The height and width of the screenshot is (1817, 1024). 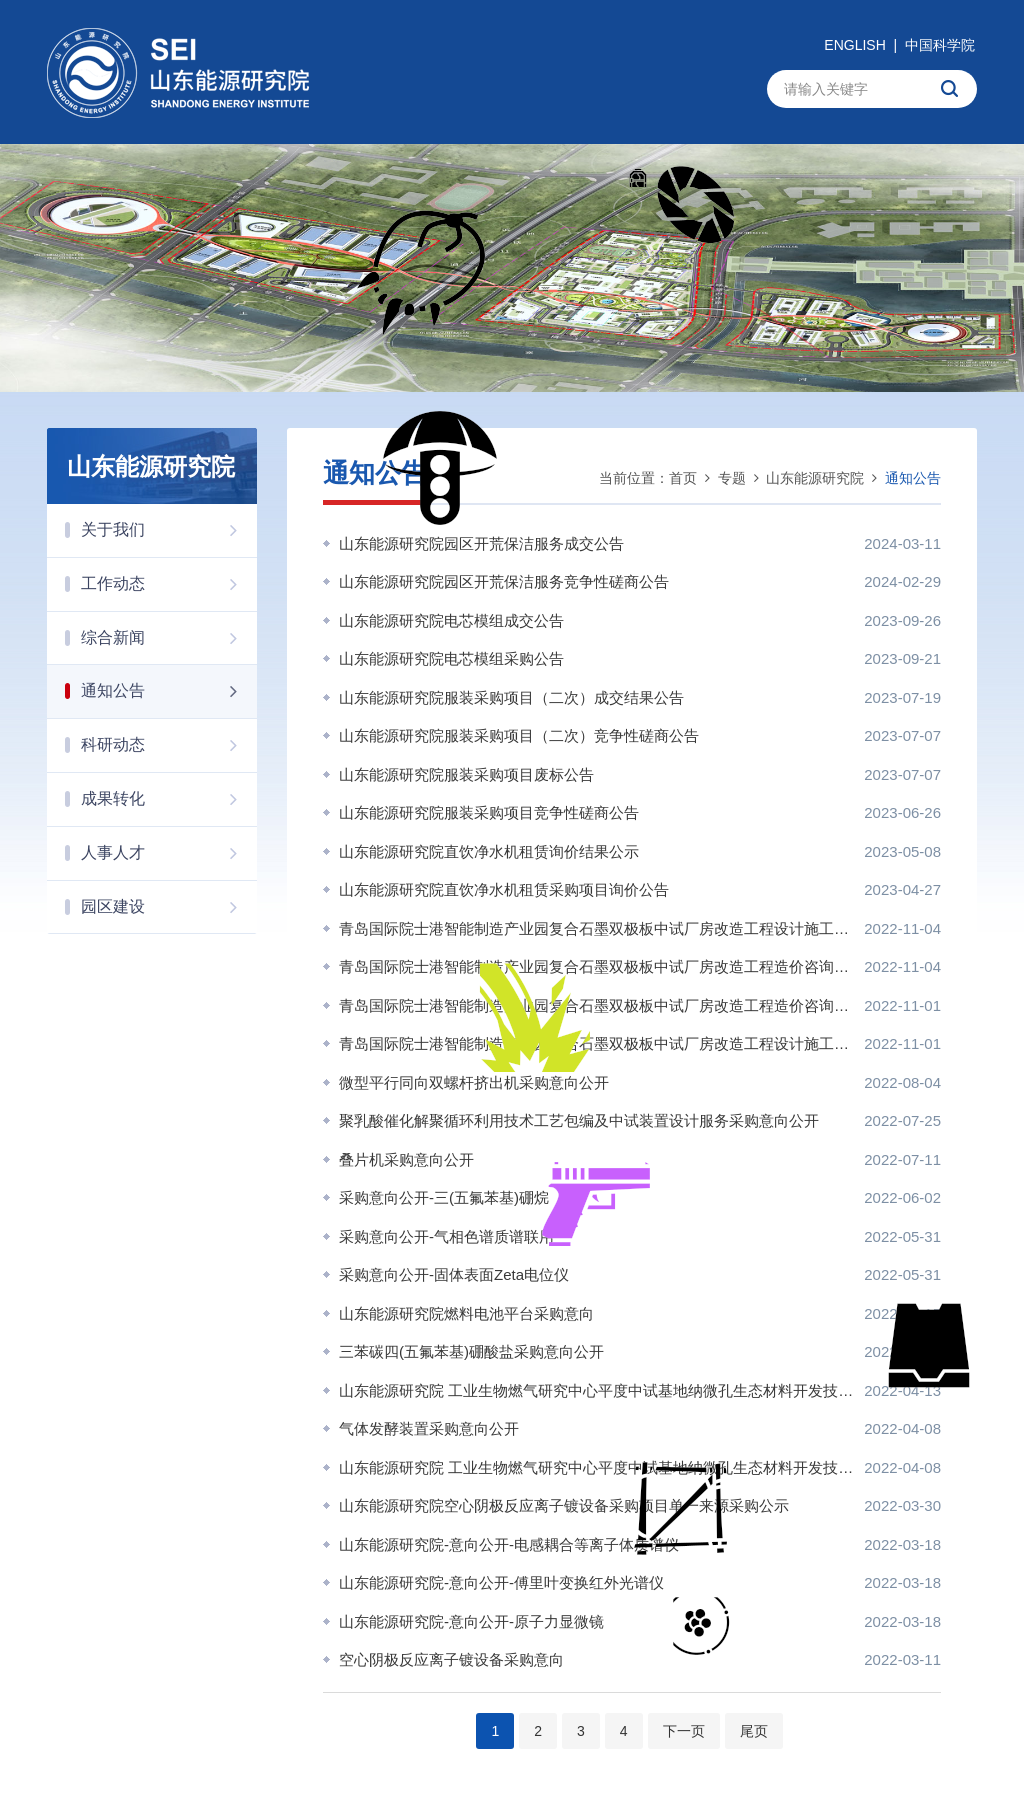 What do you see at coordinates (680, 1508) in the screenshot?
I see `frame or crop an image` at bounding box center [680, 1508].